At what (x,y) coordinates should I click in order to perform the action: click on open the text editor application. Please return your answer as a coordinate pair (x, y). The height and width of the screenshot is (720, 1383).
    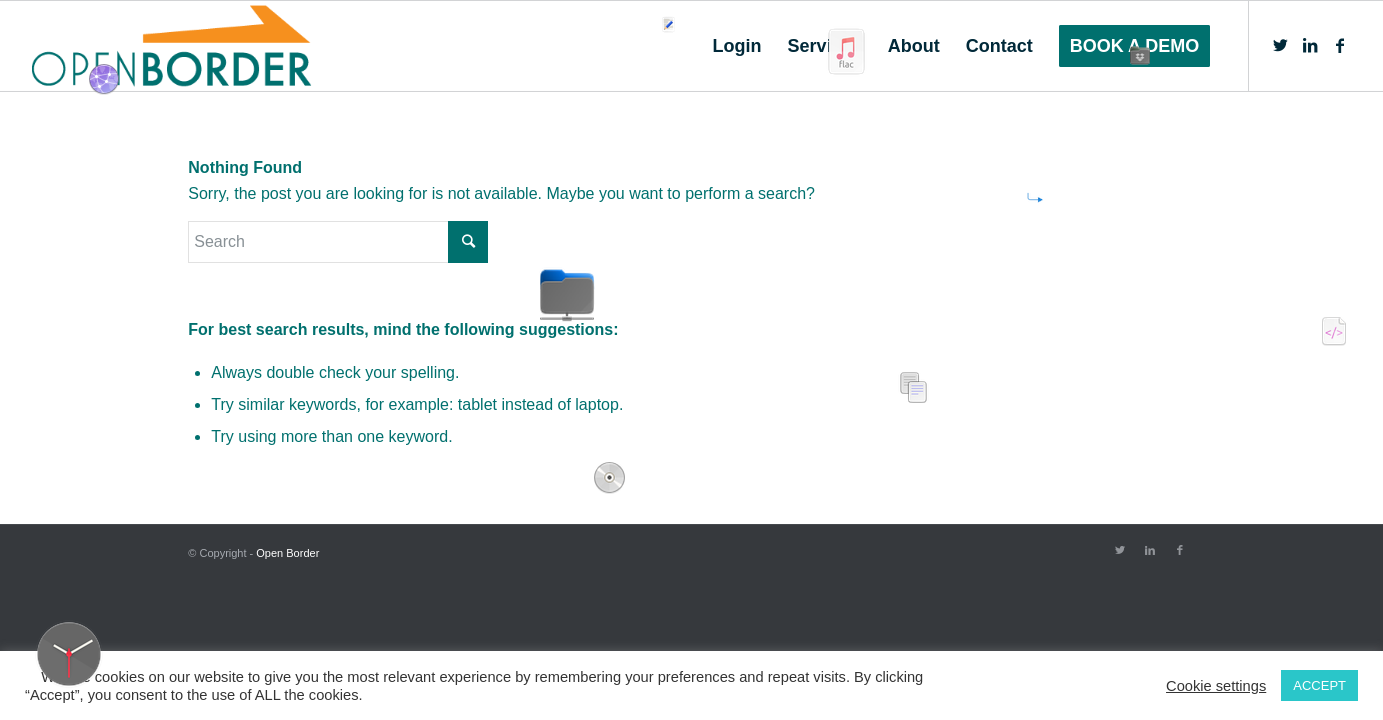
    Looking at the image, I should click on (668, 24).